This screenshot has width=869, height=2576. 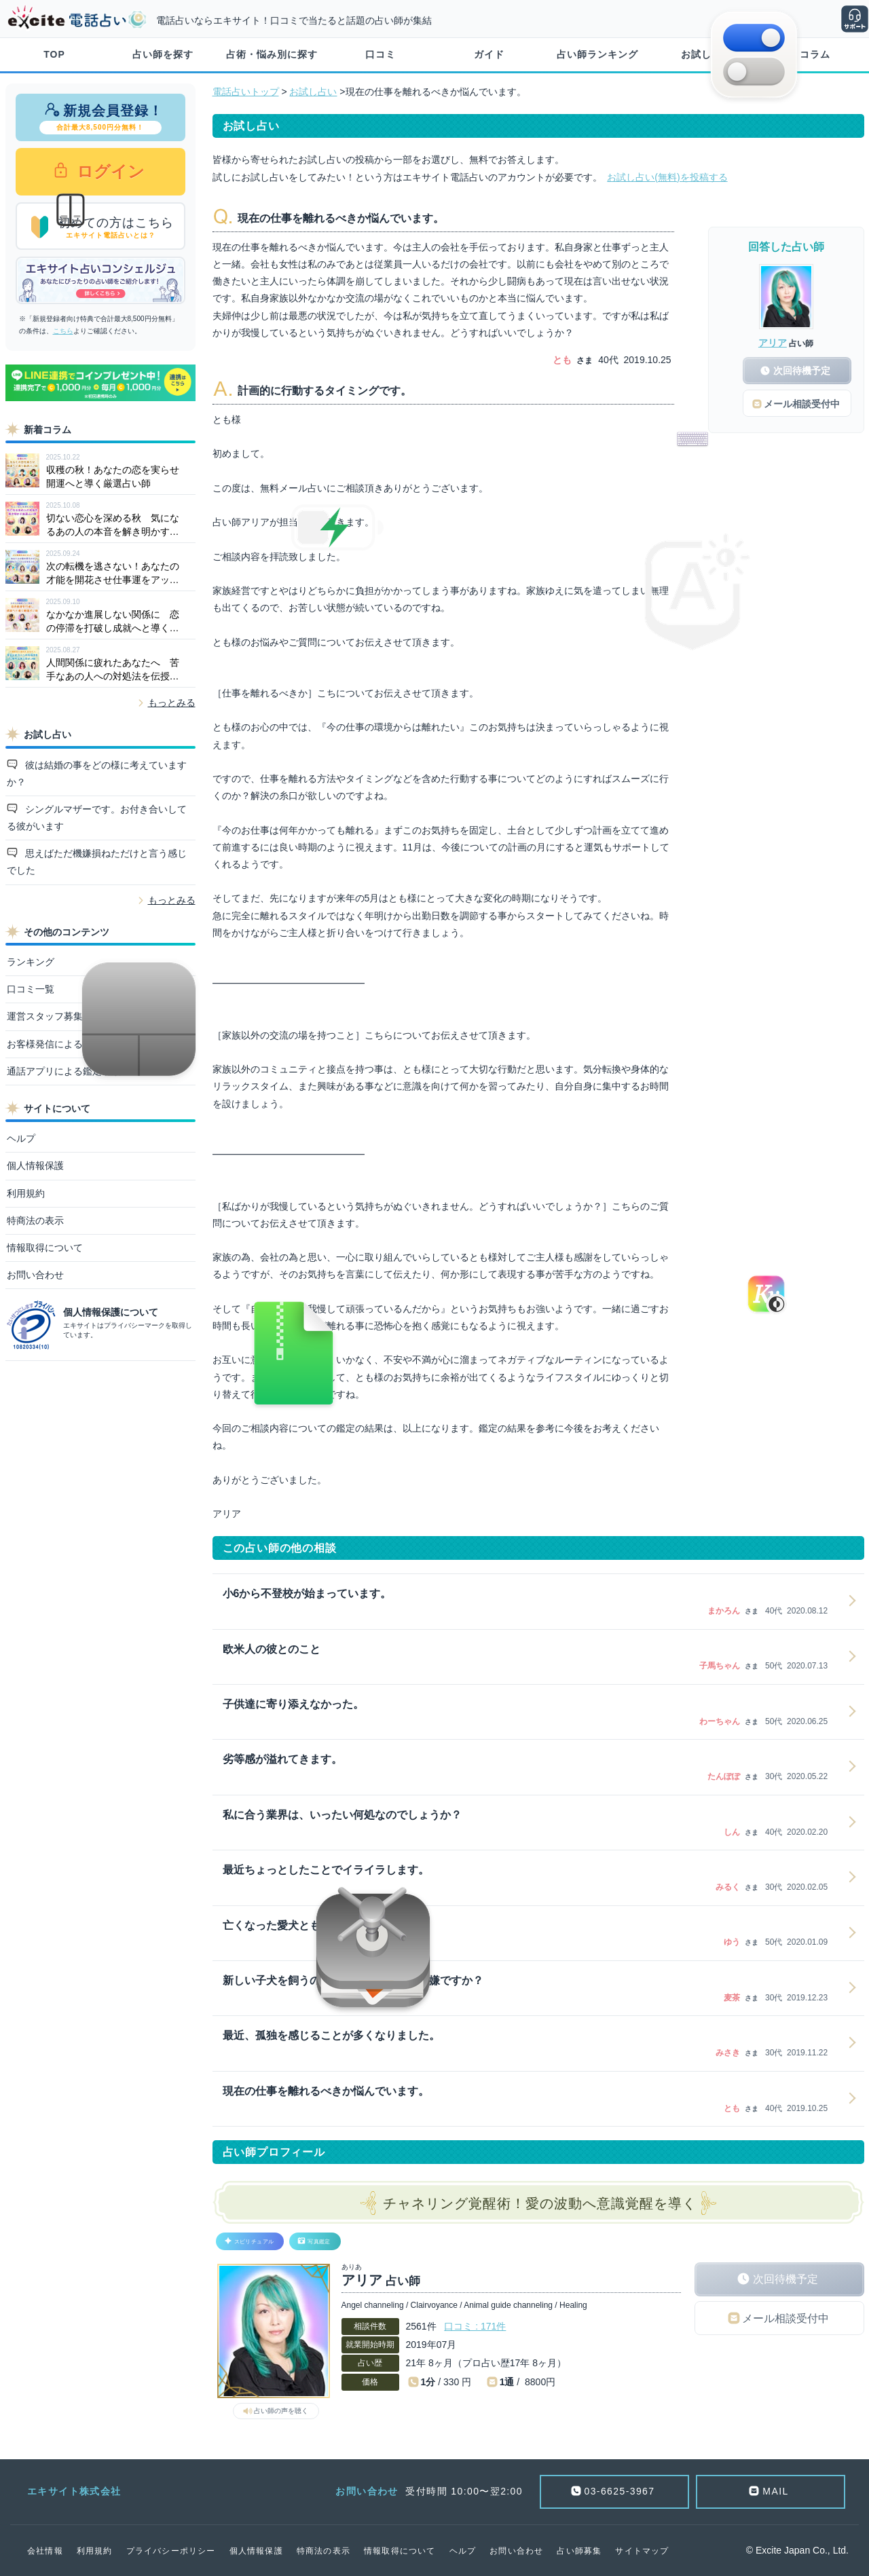 I want to click on open Curtail image compression app, so click(x=373, y=1950).